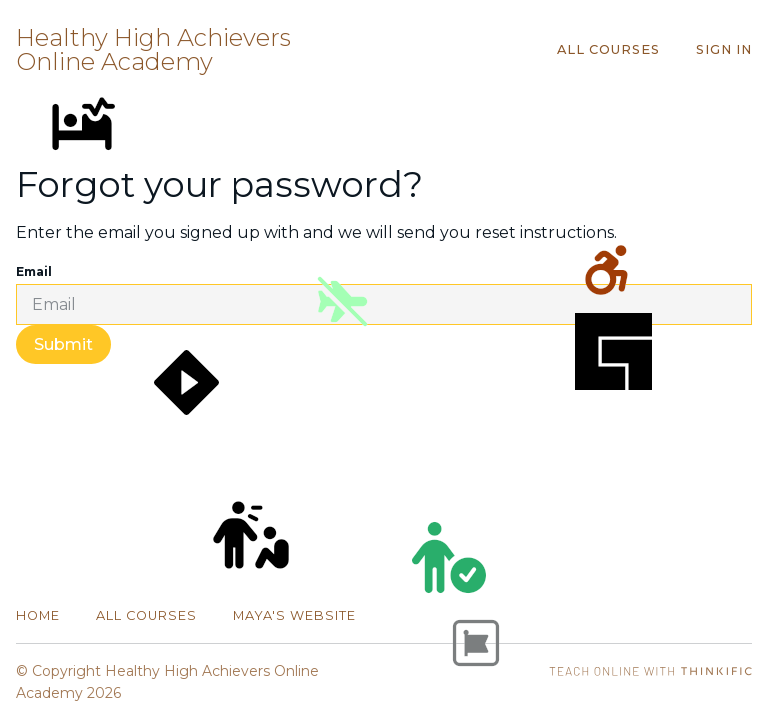 Image resolution: width=768 pixels, height=720 pixels. What do you see at coordinates (82, 127) in the screenshot?
I see `view patient procedures or medical records` at bounding box center [82, 127].